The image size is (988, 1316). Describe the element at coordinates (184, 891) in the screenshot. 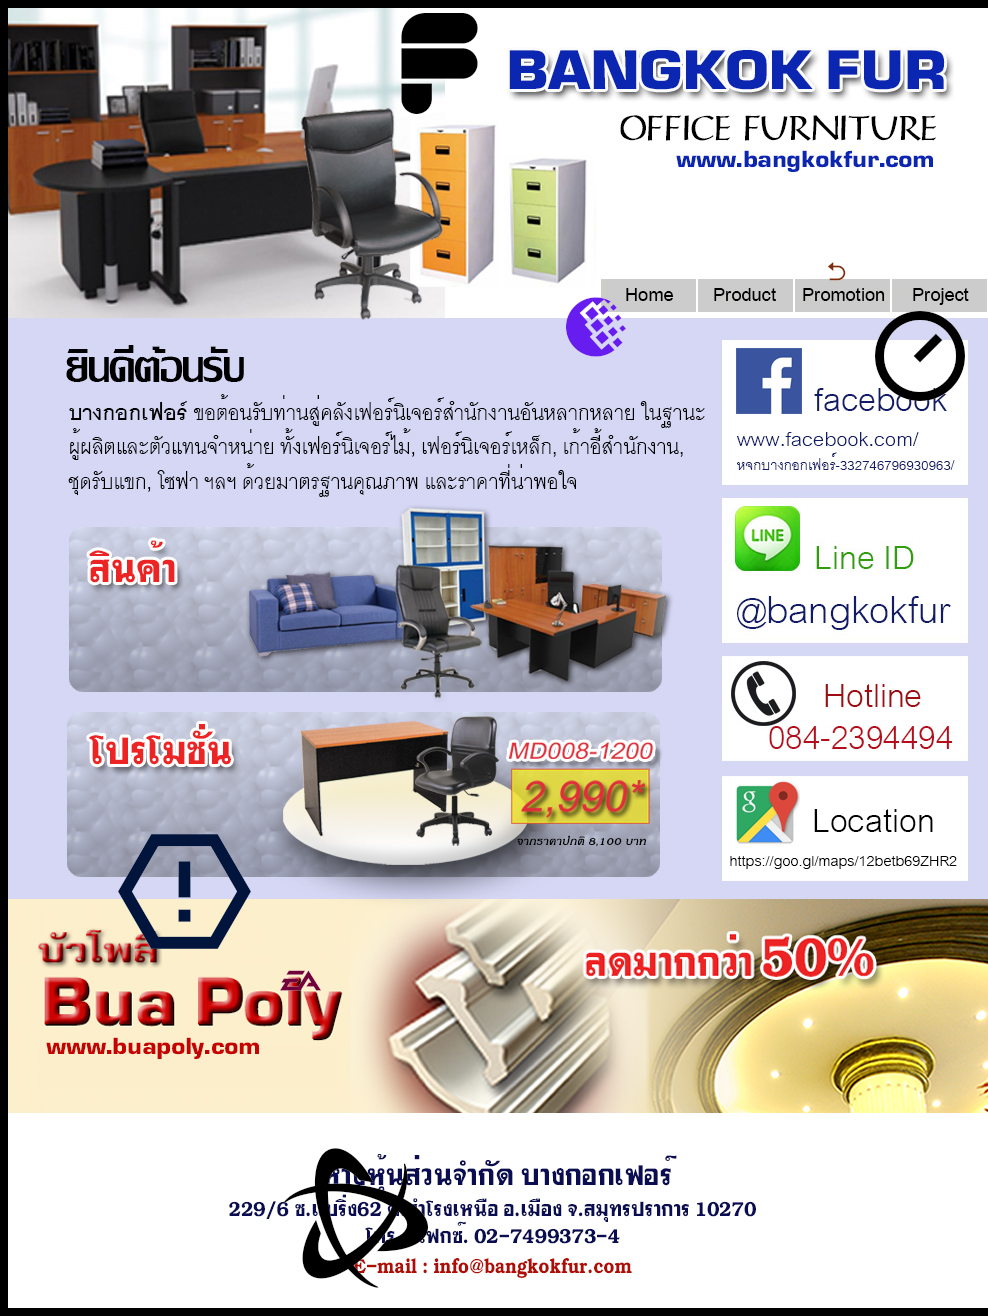

I see `mark message as spam` at that location.